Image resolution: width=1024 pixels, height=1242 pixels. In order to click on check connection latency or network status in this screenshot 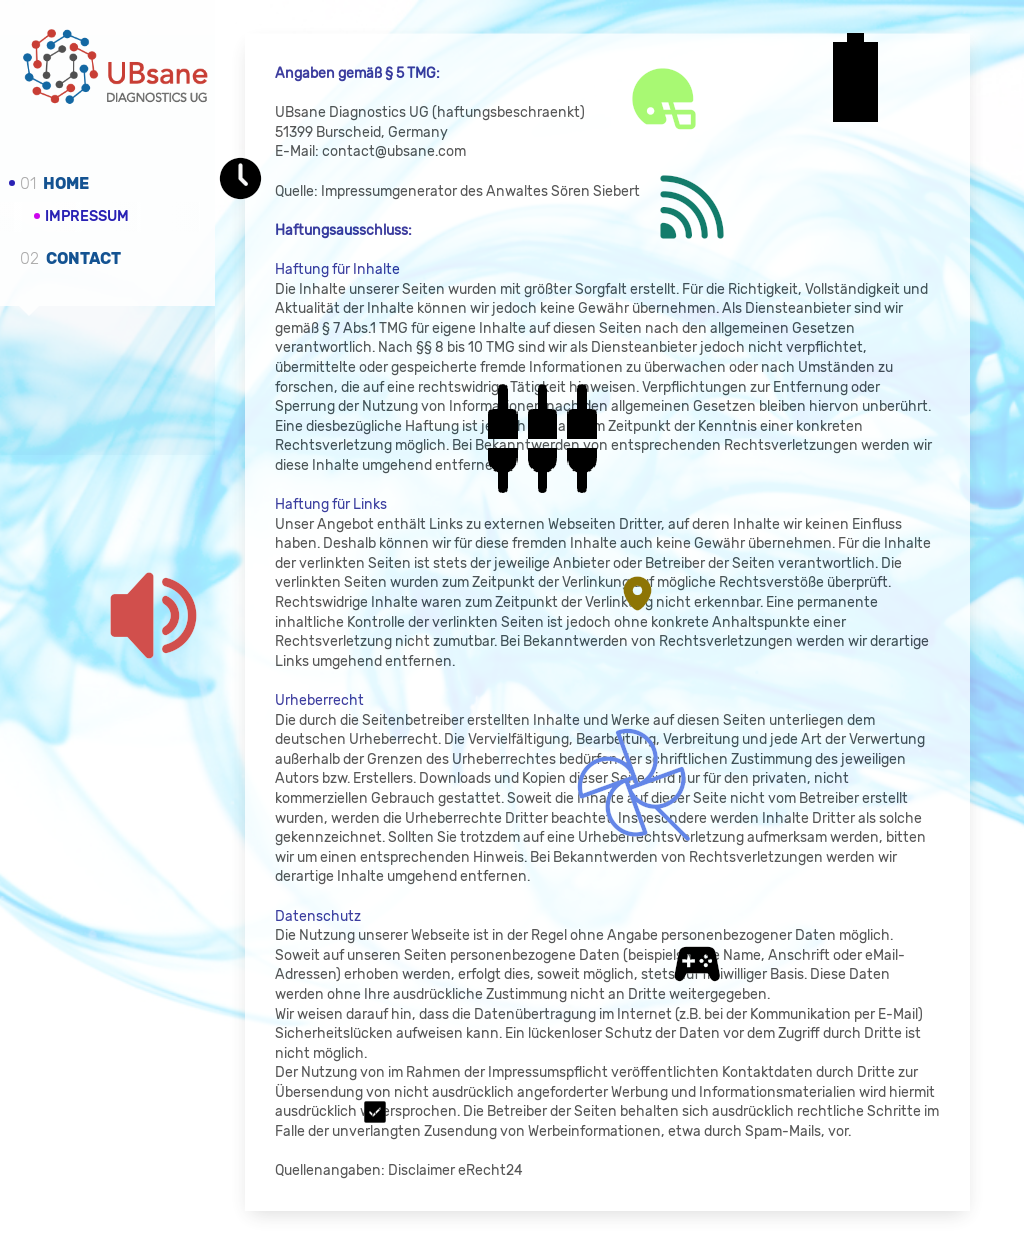, I will do `click(692, 207)`.